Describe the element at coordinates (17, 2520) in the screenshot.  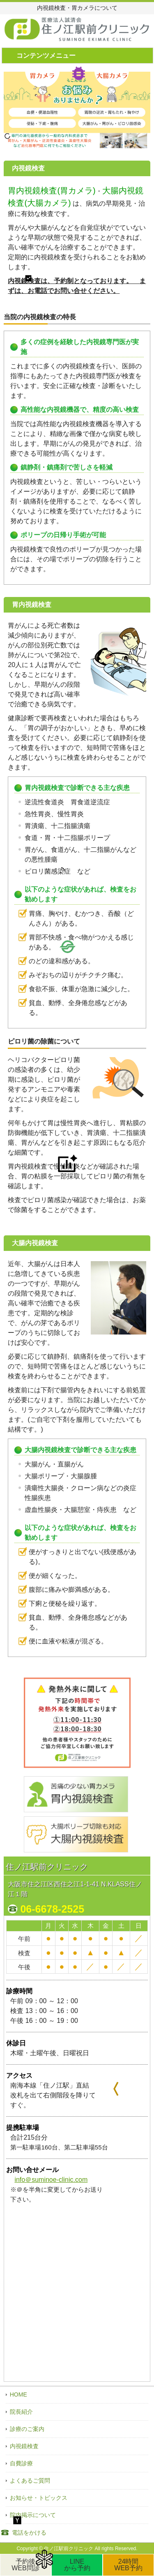
I see `open hacker news` at that location.